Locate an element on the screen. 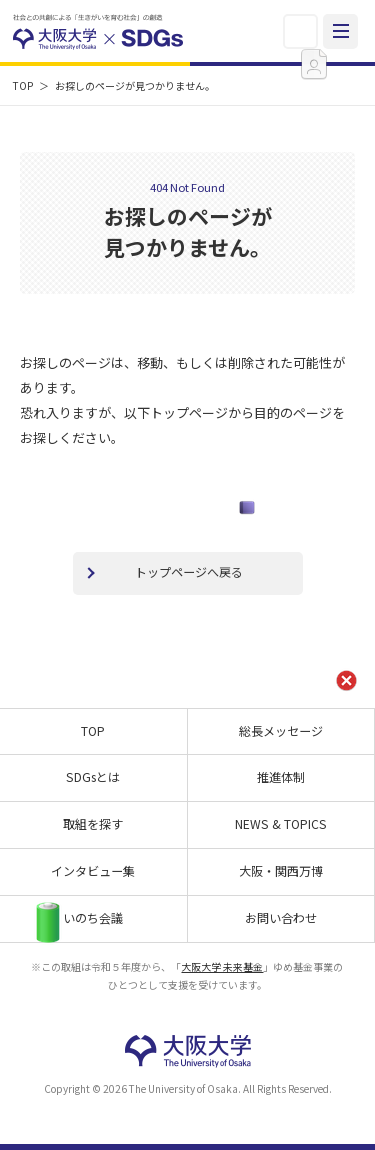  credits or attribution file is located at coordinates (314, 64).